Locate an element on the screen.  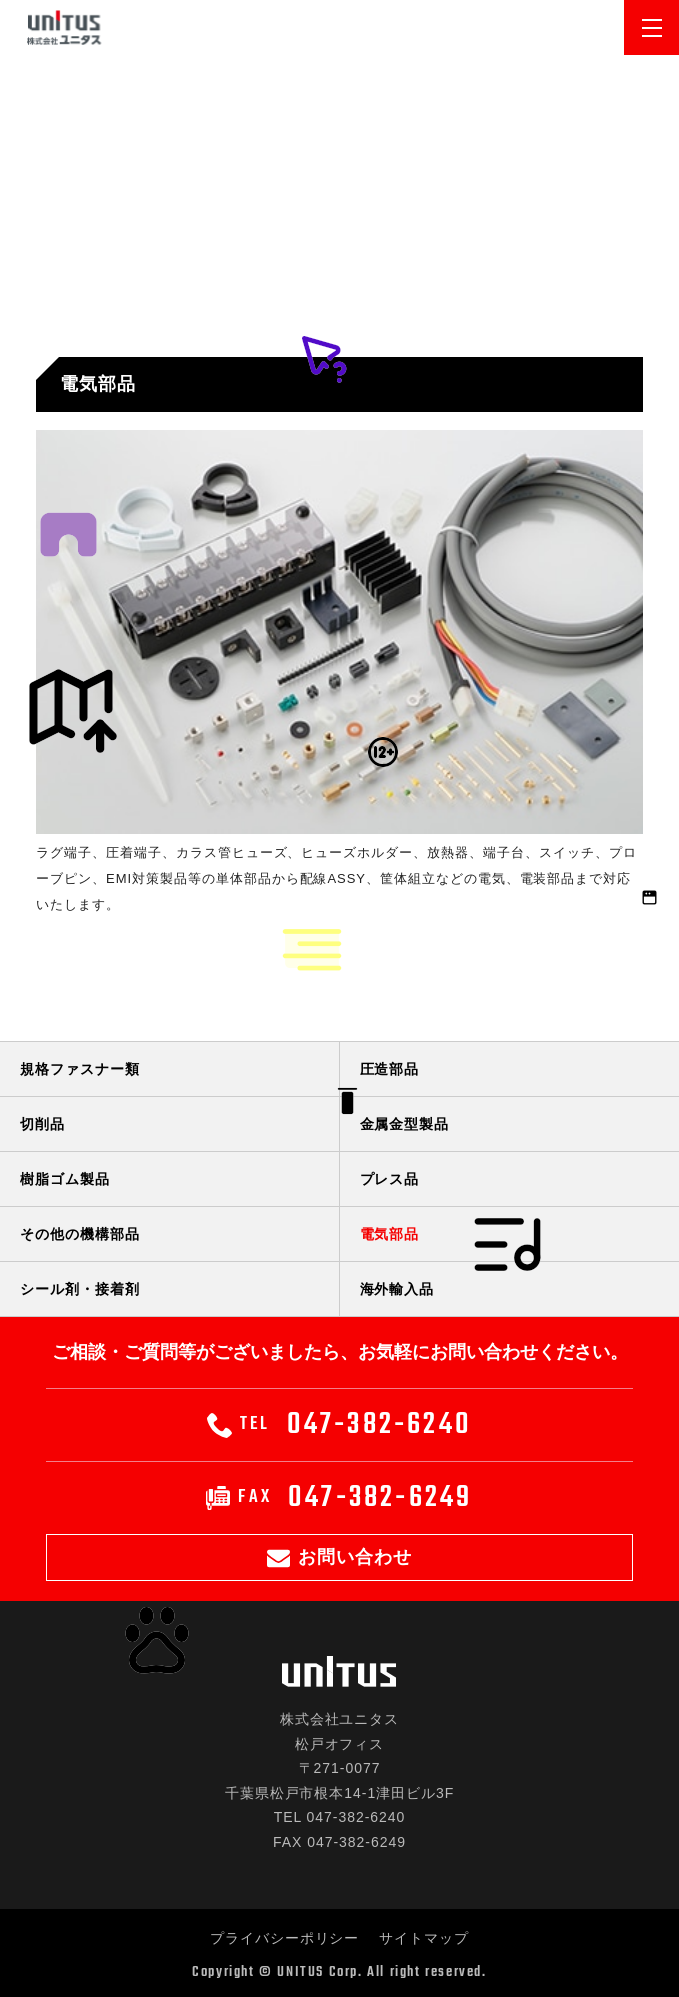
view bridge or infrastructure information is located at coordinates (68, 531).